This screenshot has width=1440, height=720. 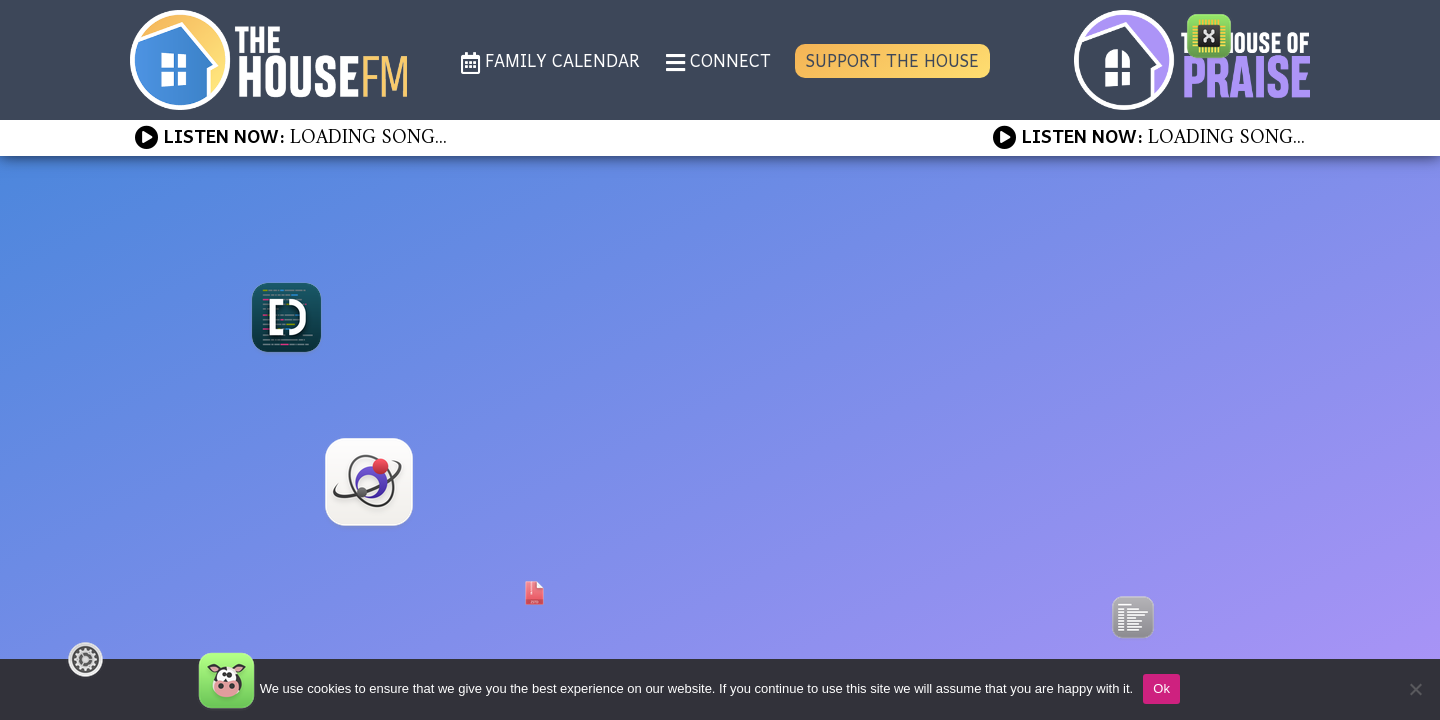 I want to click on access log preferences or settings, so click(x=1133, y=618).